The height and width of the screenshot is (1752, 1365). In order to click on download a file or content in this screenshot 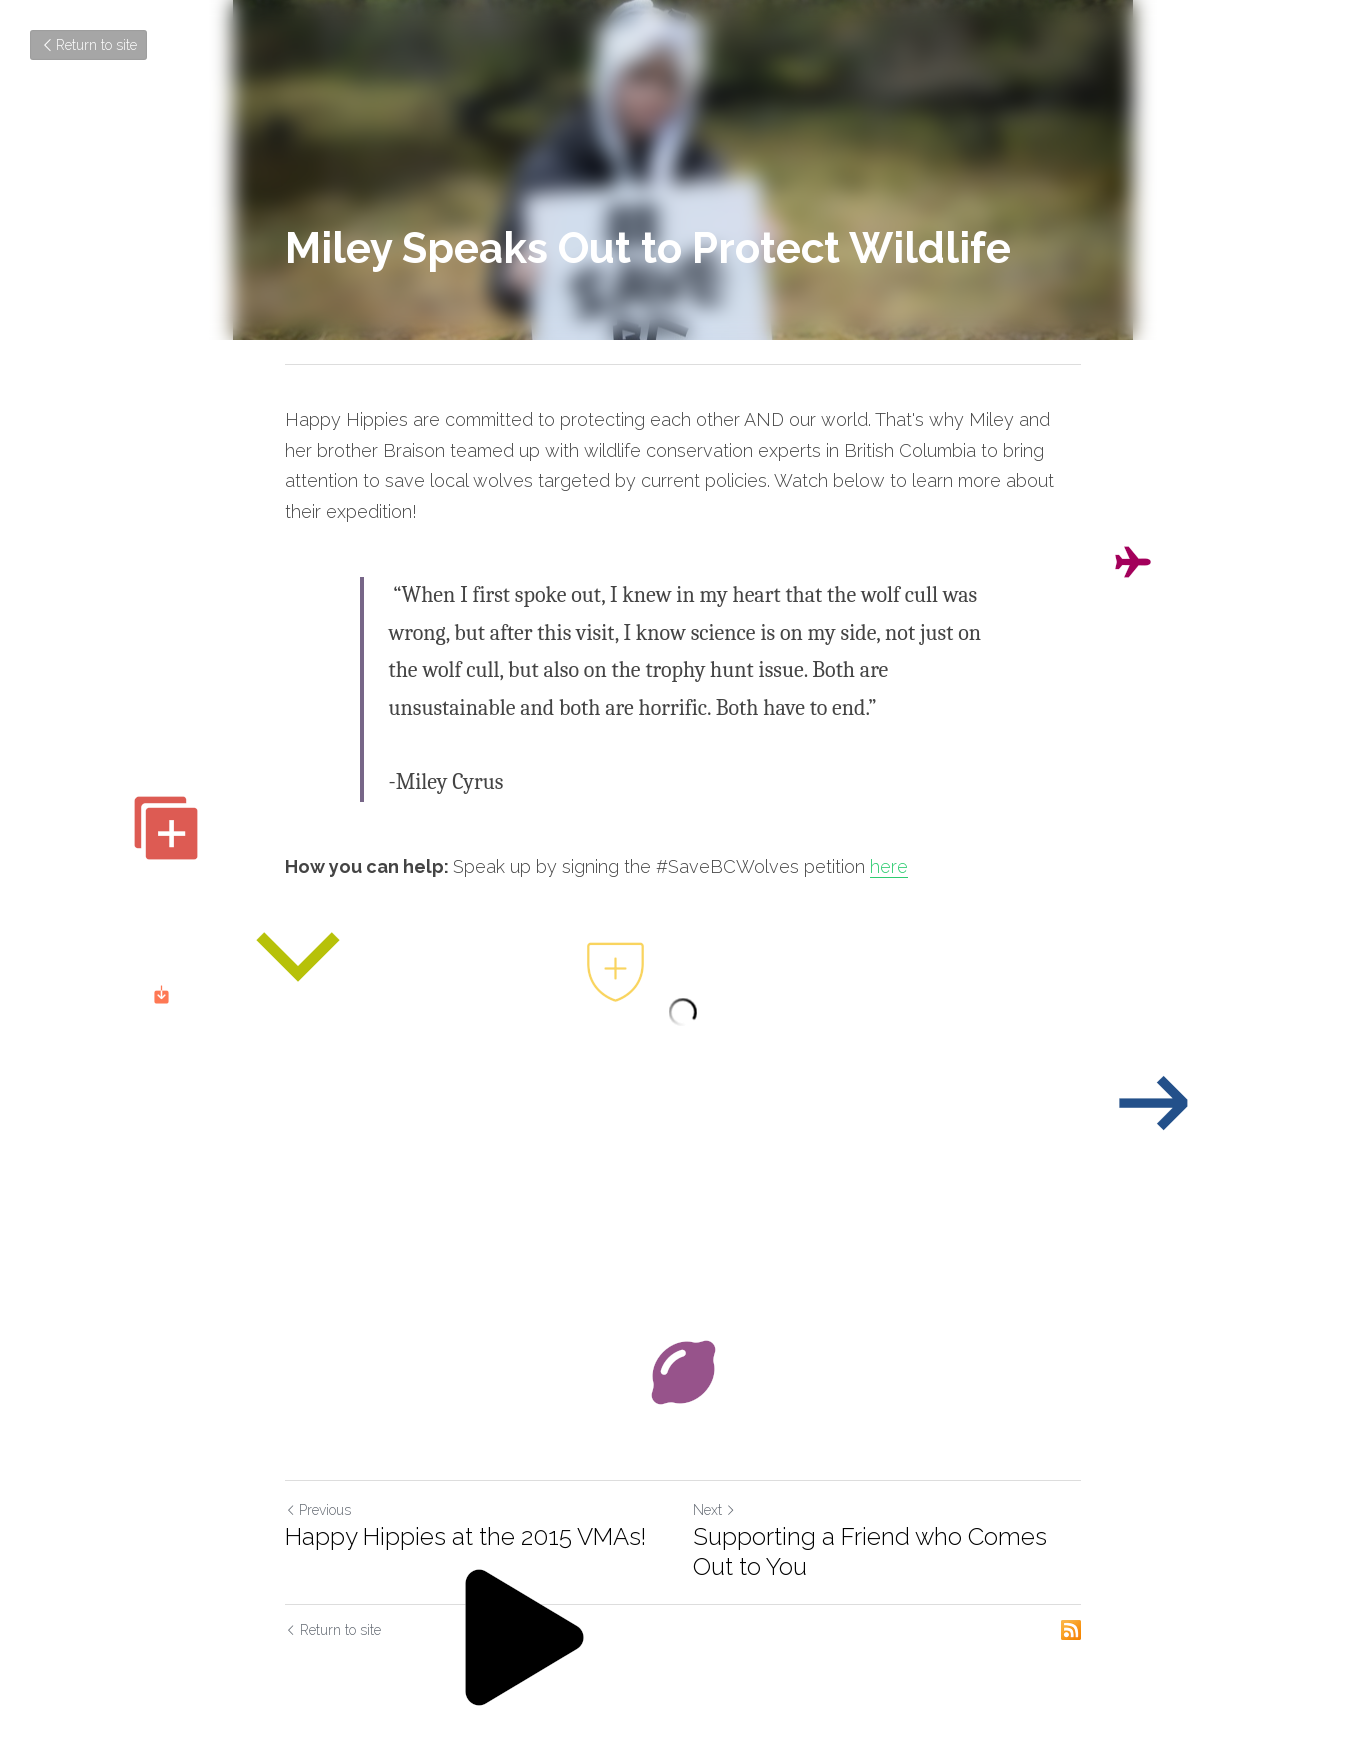, I will do `click(161, 994)`.